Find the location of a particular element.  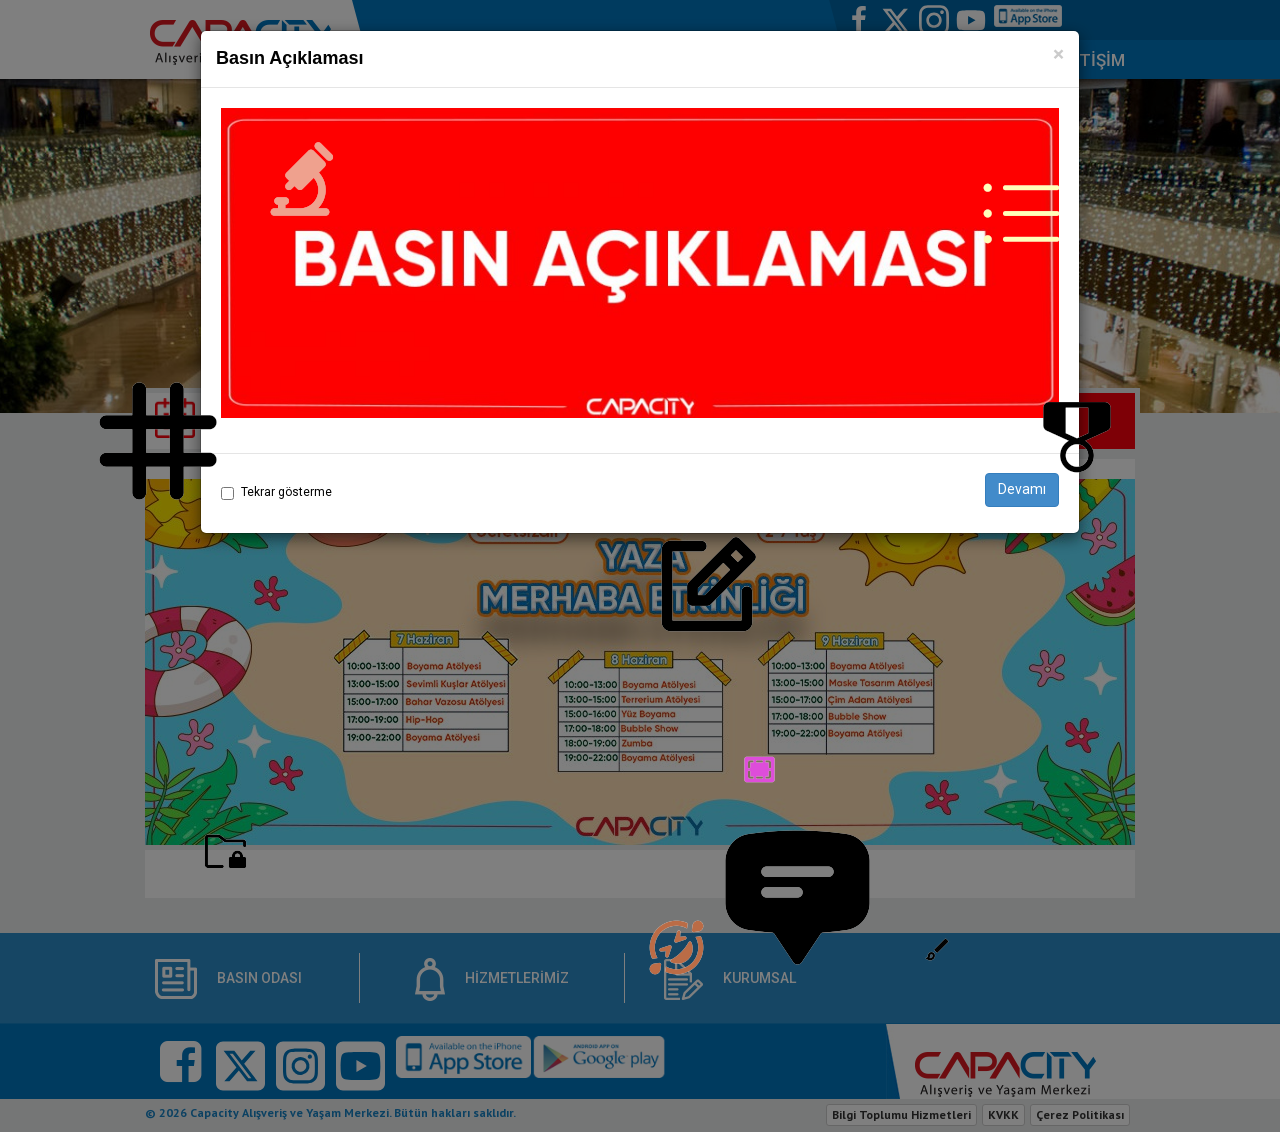

react with laughing emoji is located at coordinates (676, 947).